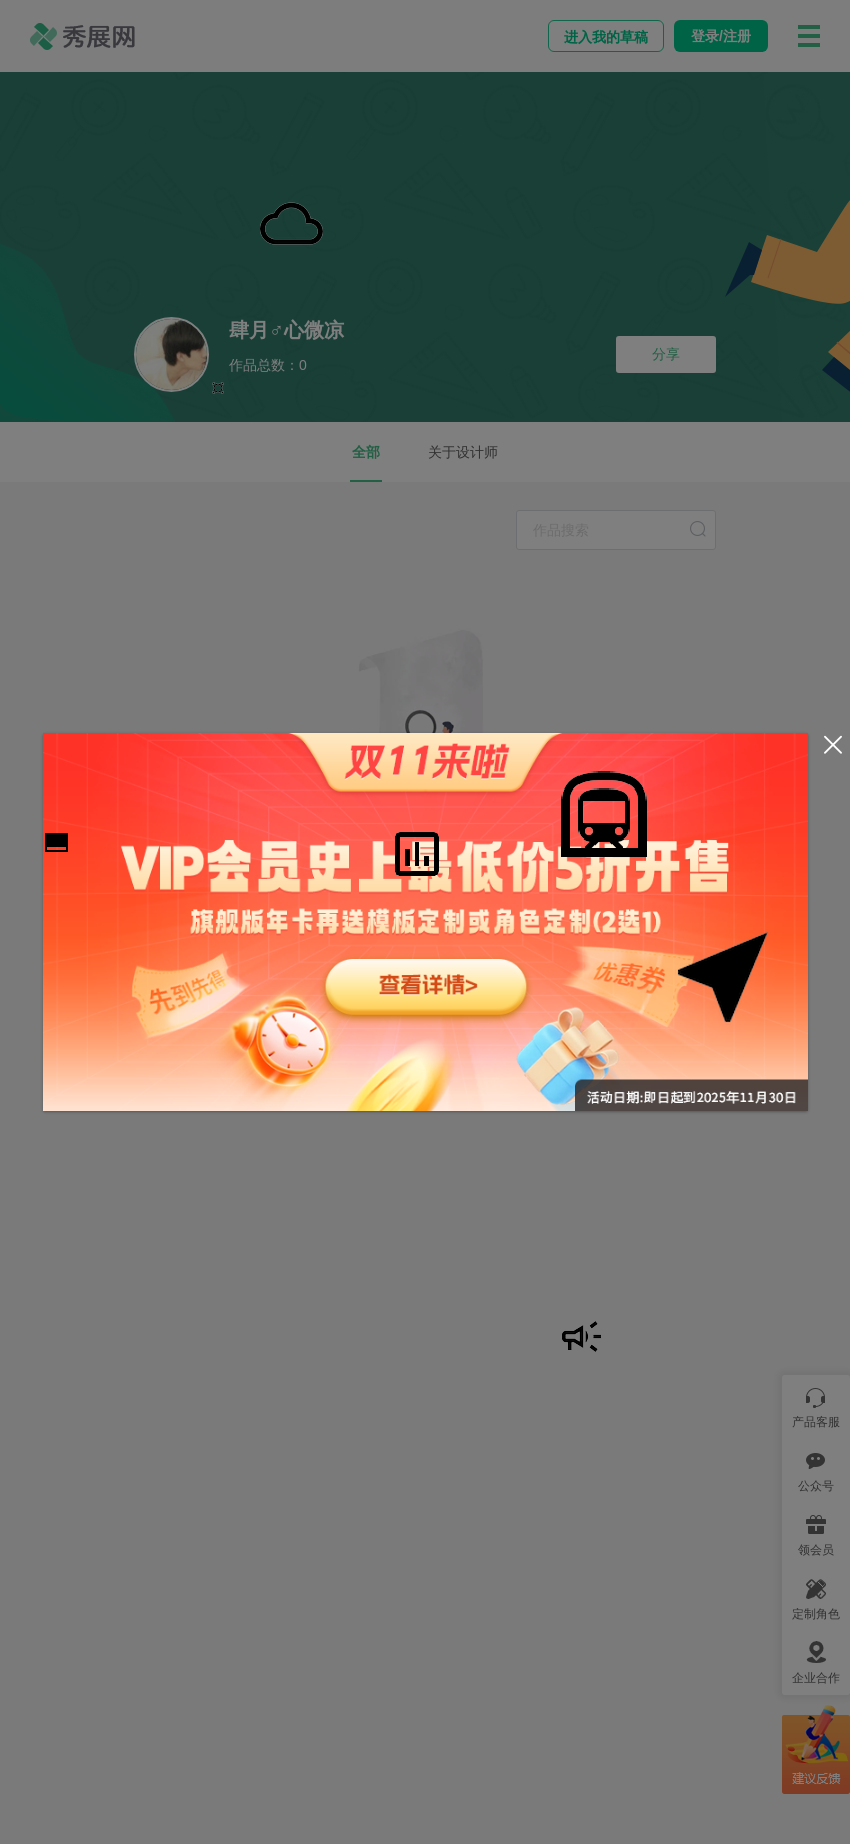  Describe the element at coordinates (291, 223) in the screenshot. I see `cloud storage or sync status` at that location.